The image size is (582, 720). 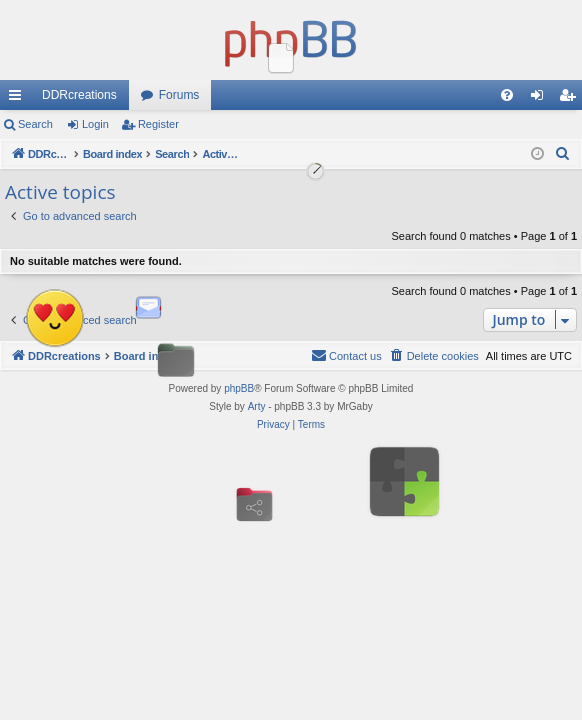 What do you see at coordinates (315, 171) in the screenshot?
I see `launch sysprof system profiler` at bounding box center [315, 171].